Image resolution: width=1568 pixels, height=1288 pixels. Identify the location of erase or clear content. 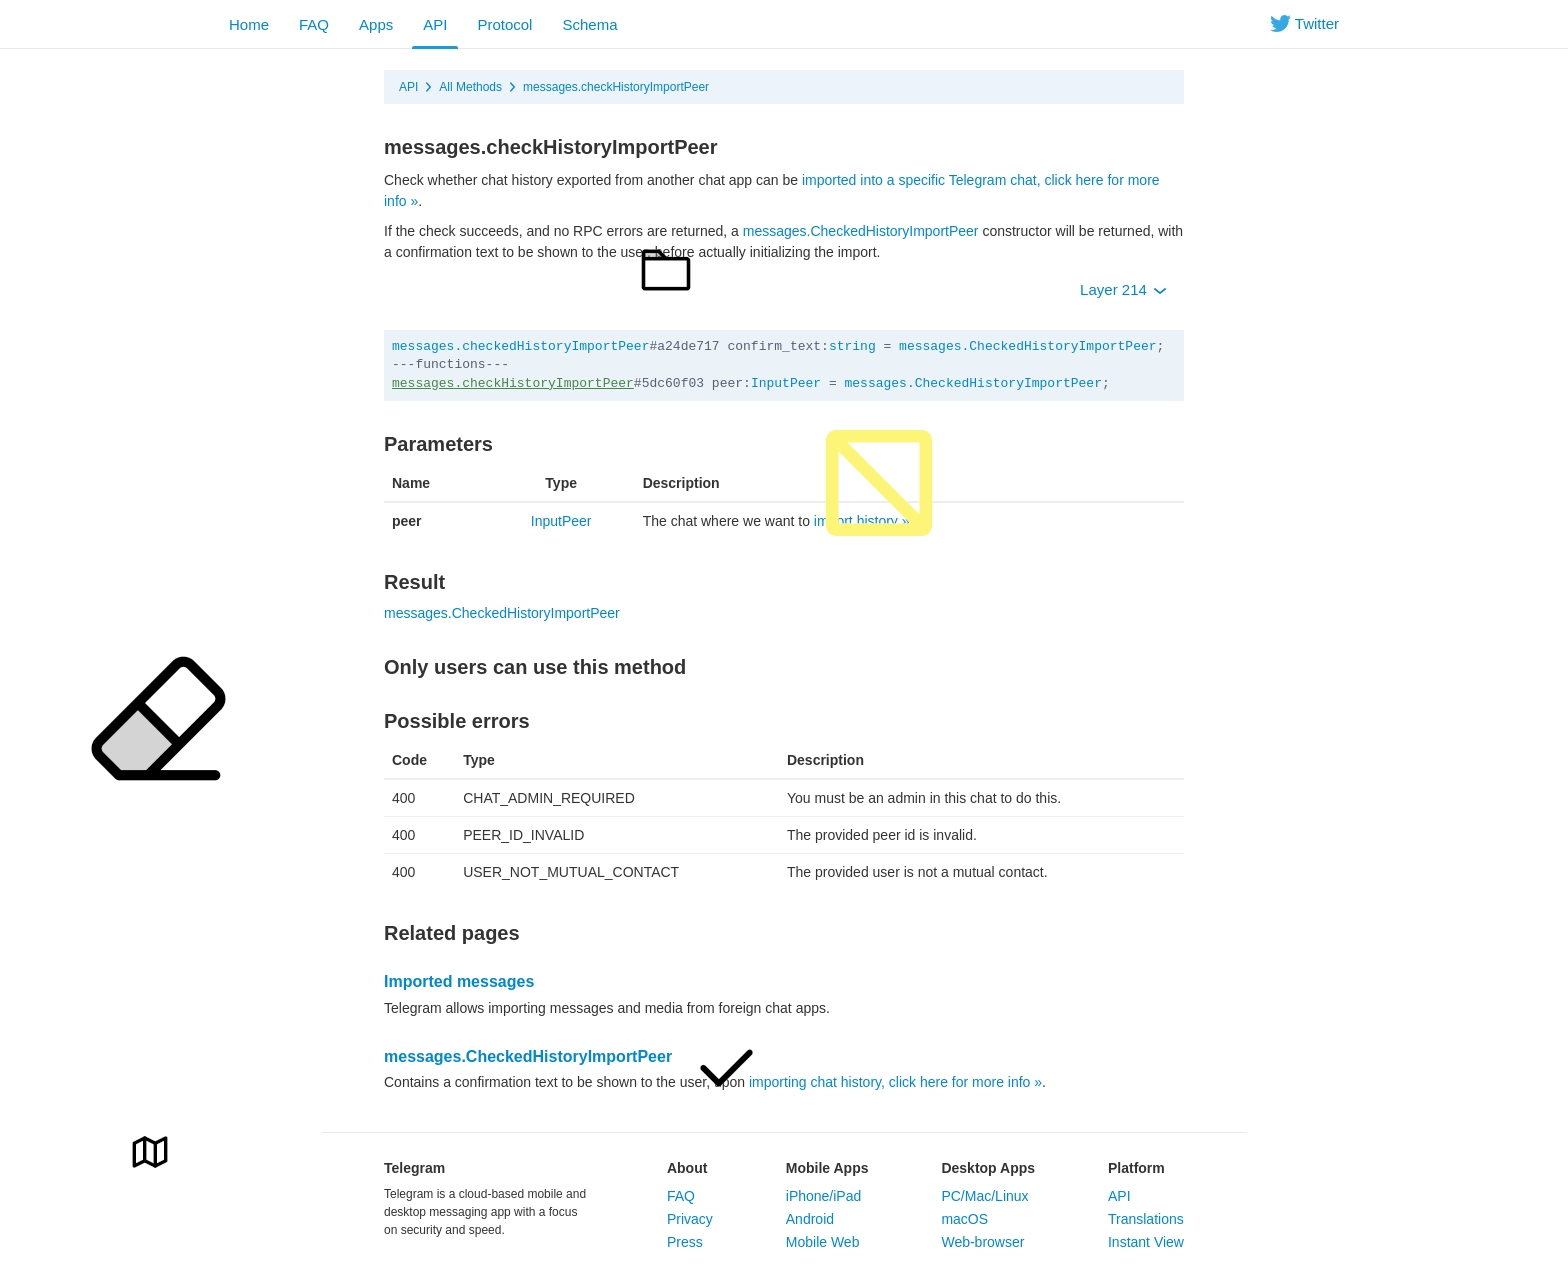
(158, 718).